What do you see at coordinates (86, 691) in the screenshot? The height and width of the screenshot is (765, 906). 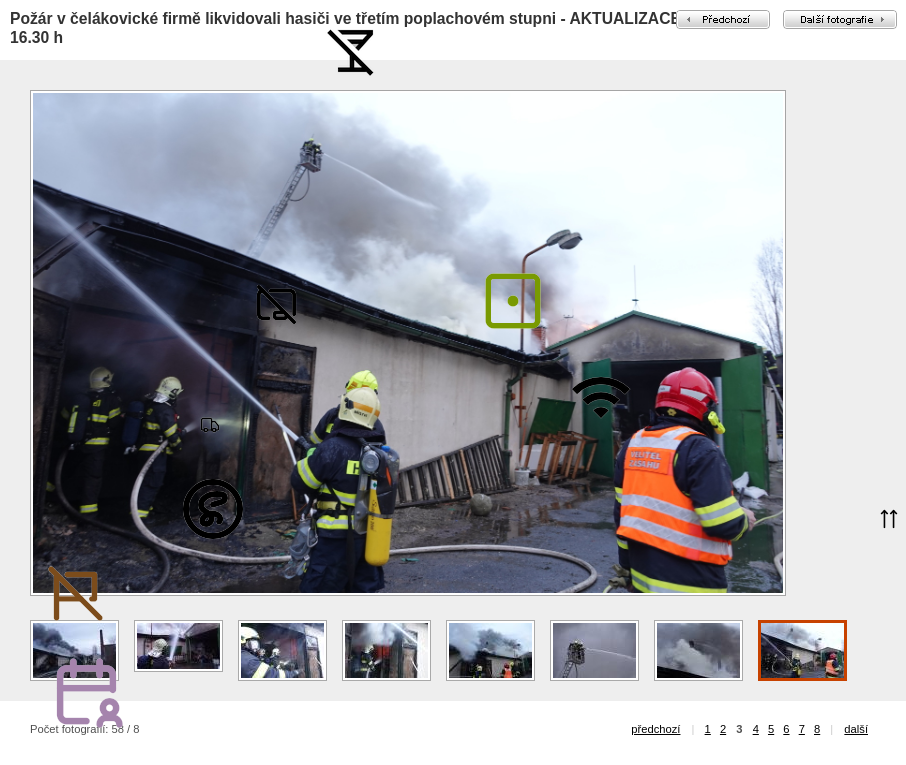 I see `view scheduled appointments with contacts` at bounding box center [86, 691].